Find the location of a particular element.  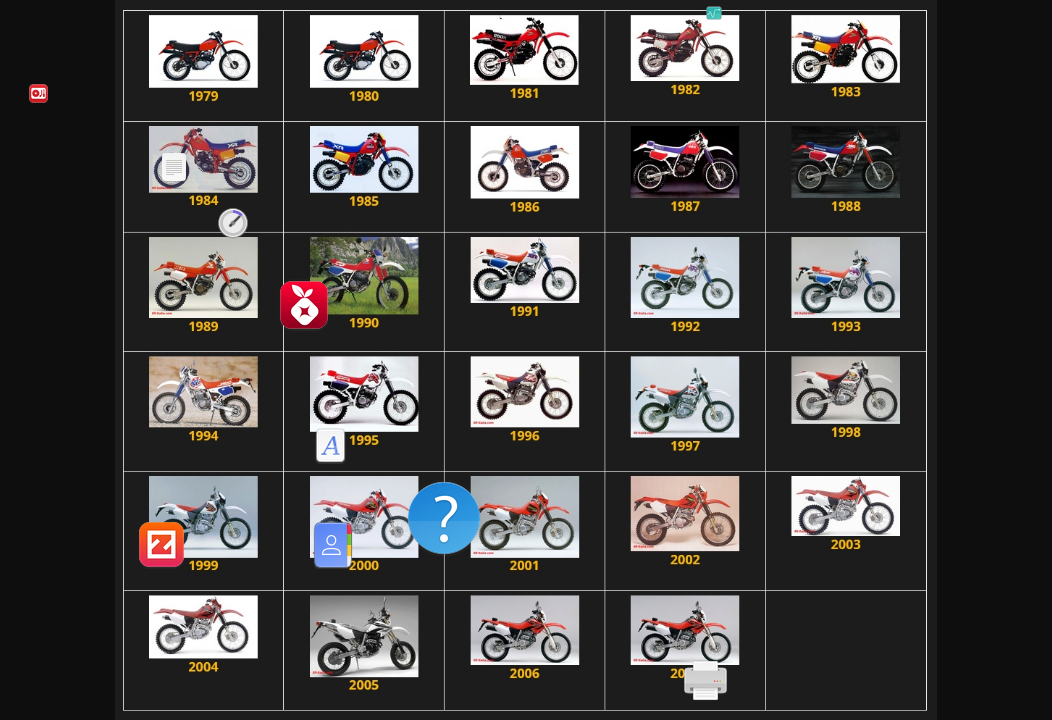

open Zrythm digital audio workstation is located at coordinates (161, 544).